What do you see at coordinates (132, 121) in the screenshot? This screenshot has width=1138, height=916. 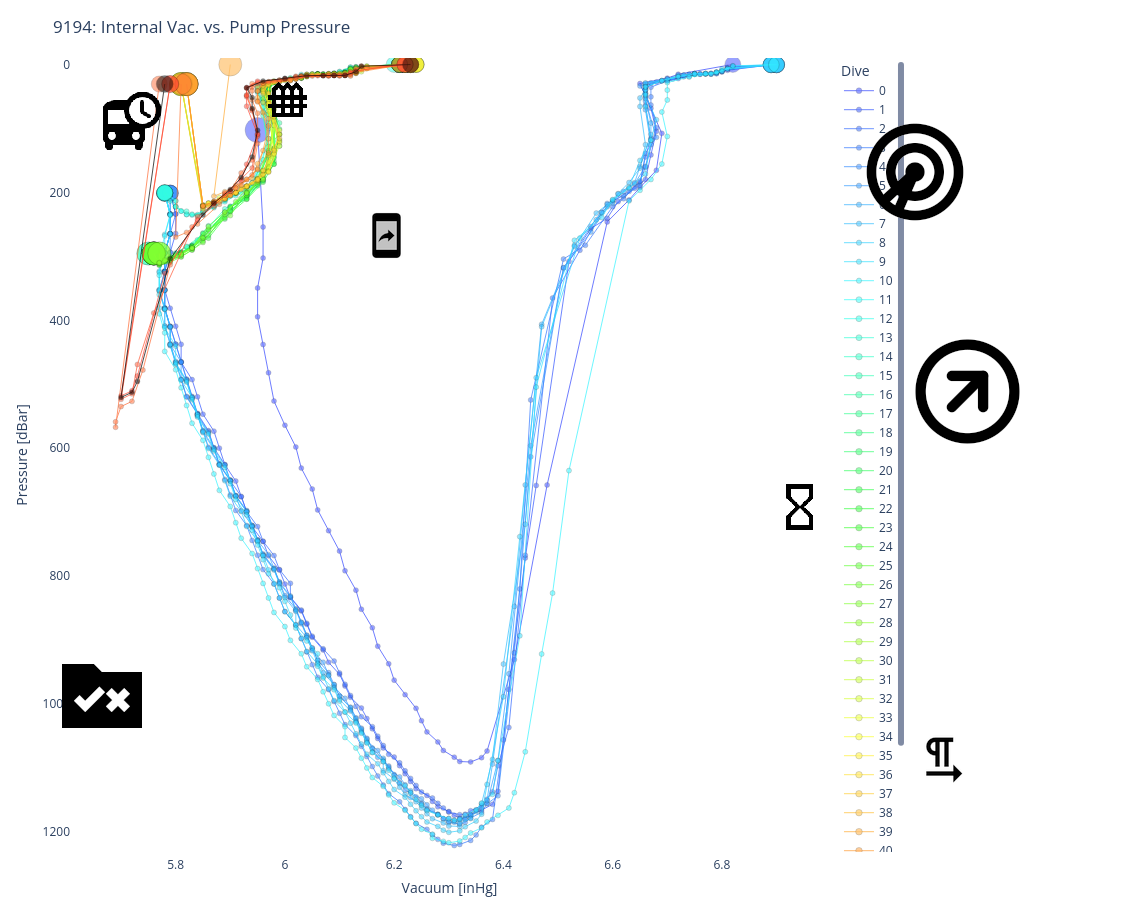 I see `view bus departure times` at bounding box center [132, 121].